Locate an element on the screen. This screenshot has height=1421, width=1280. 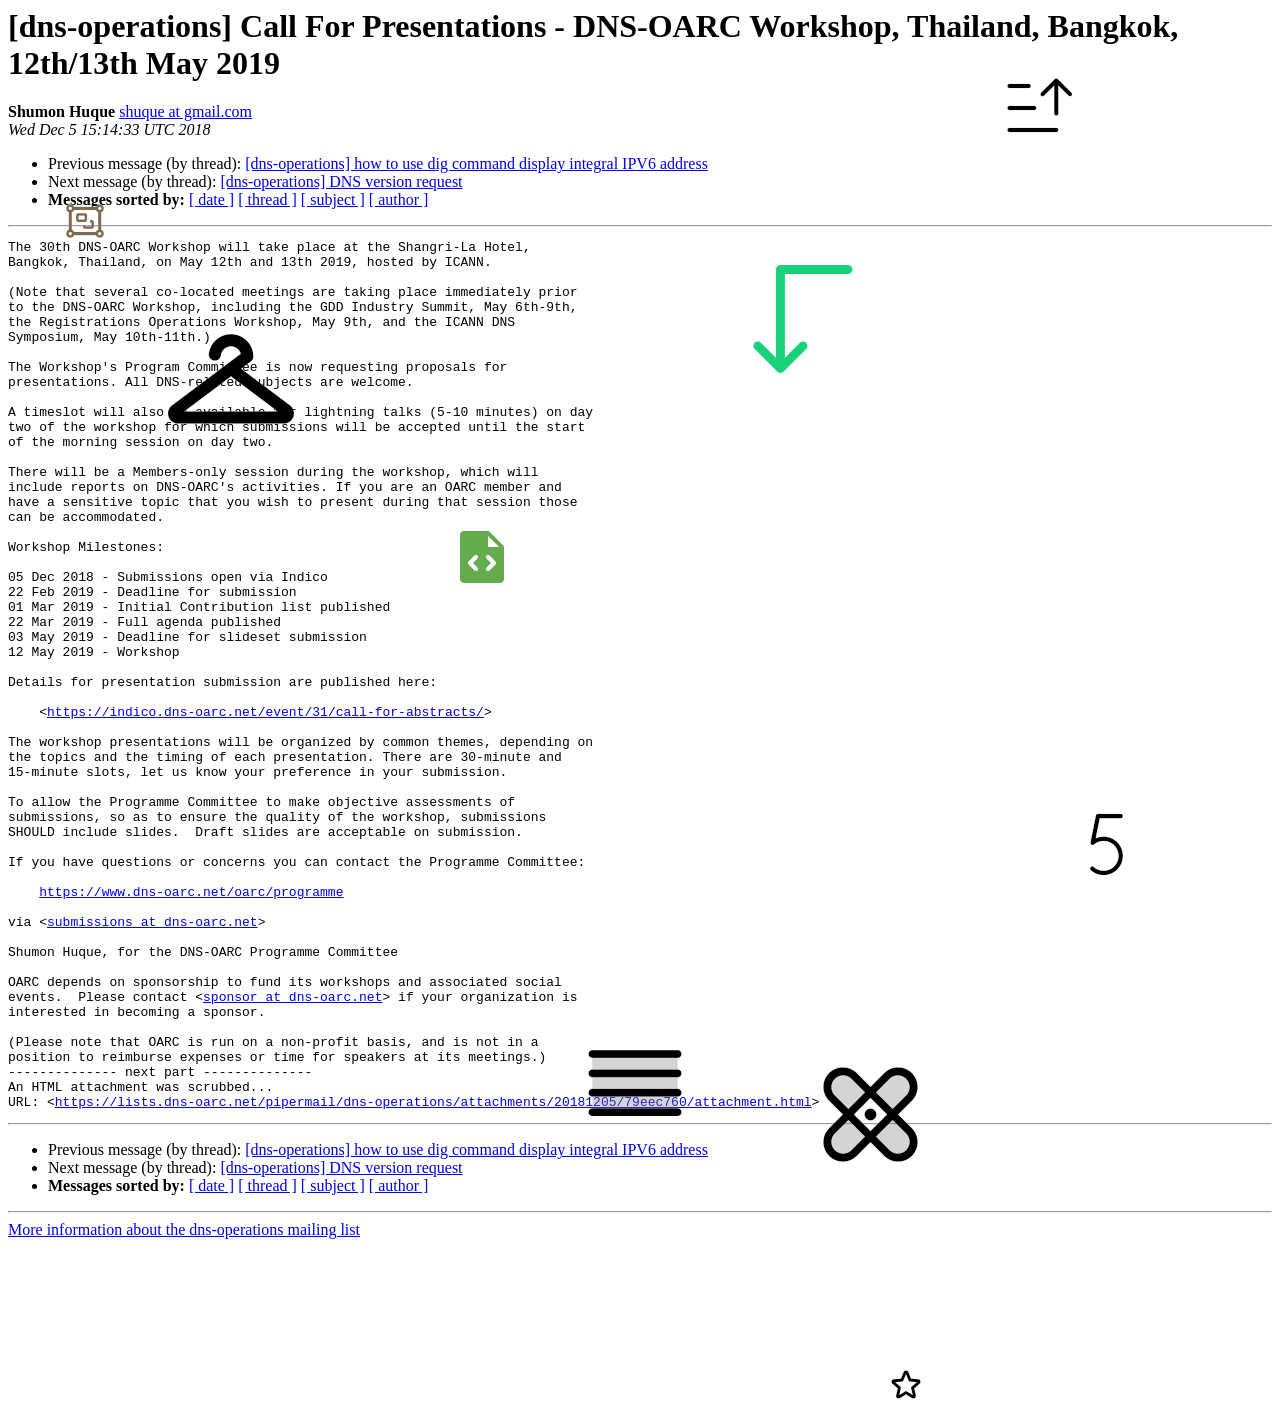
indicates the number five in a list or sequence is located at coordinates (1106, 844).